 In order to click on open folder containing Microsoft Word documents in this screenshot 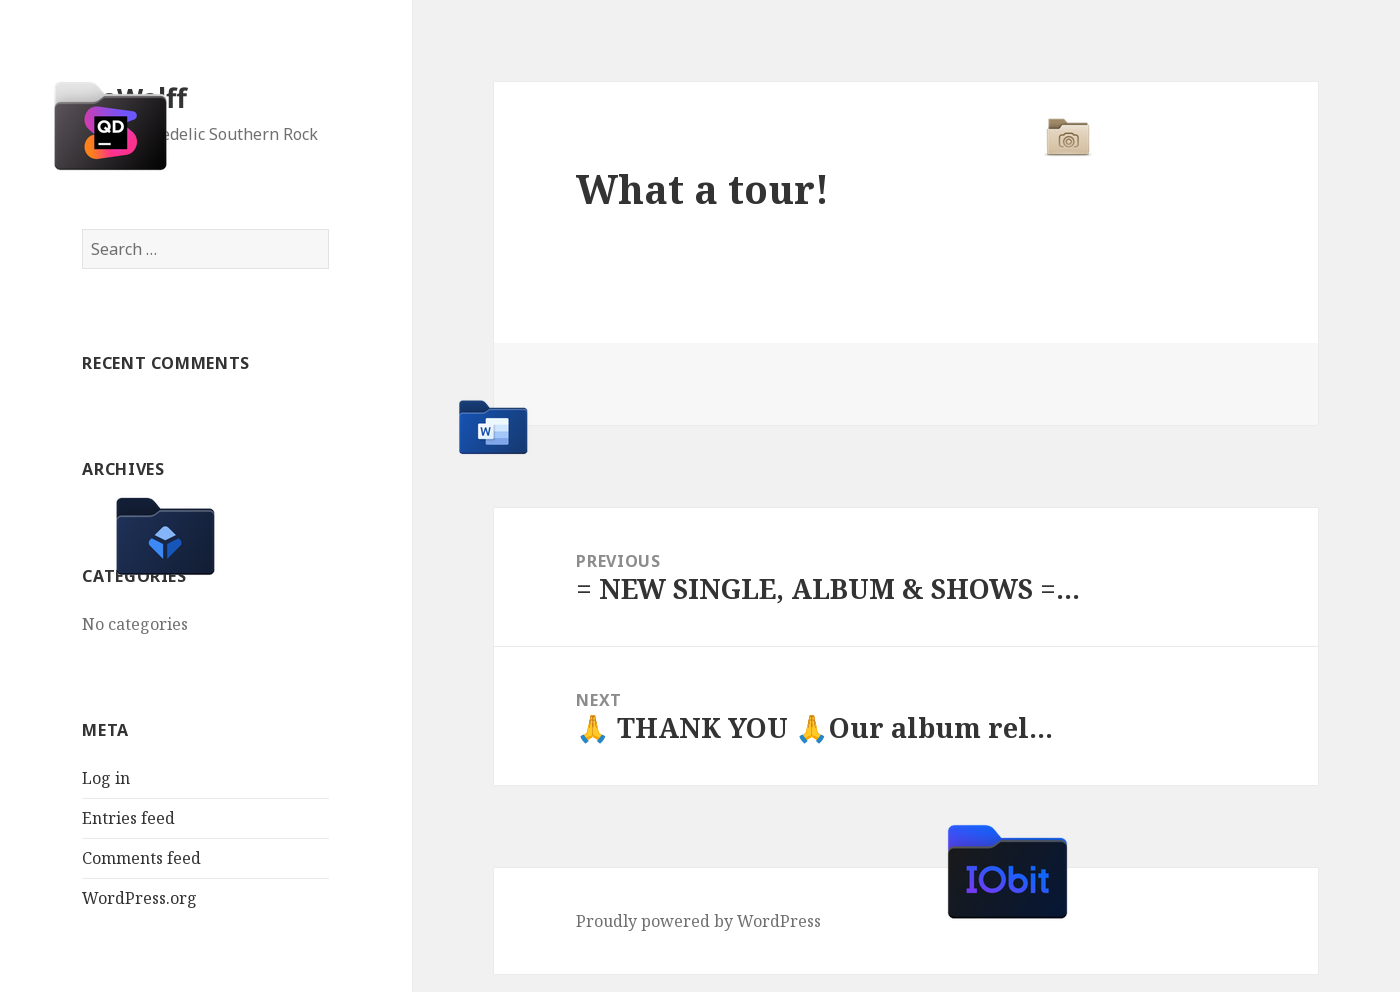, I will do `click(493, 429)`.